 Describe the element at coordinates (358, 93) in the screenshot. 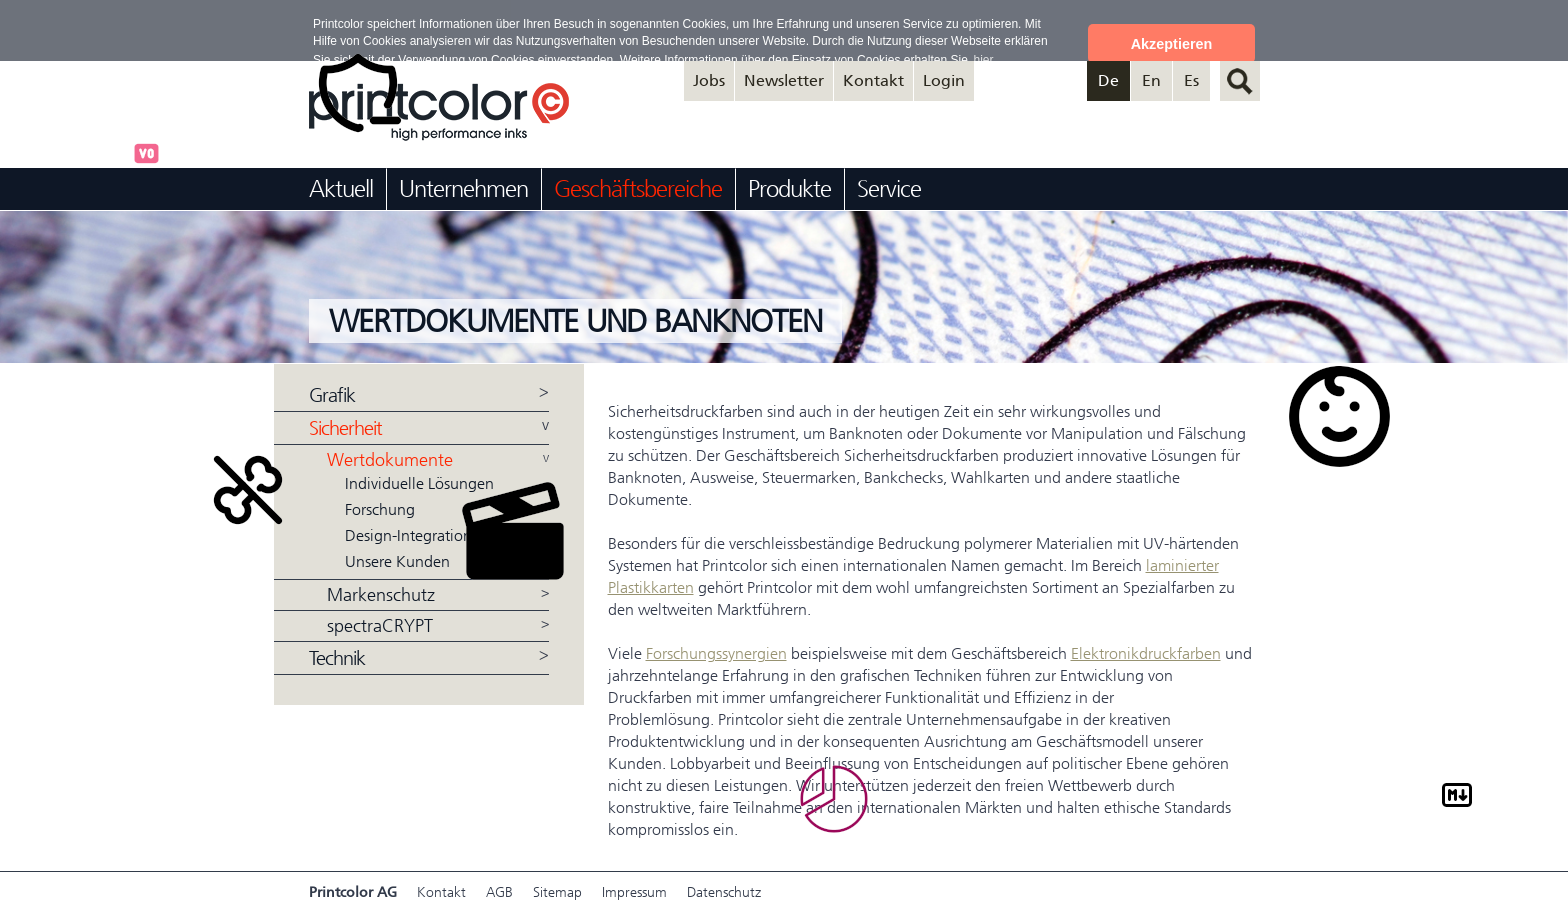

I see `remove a security protection or permission` at that location.